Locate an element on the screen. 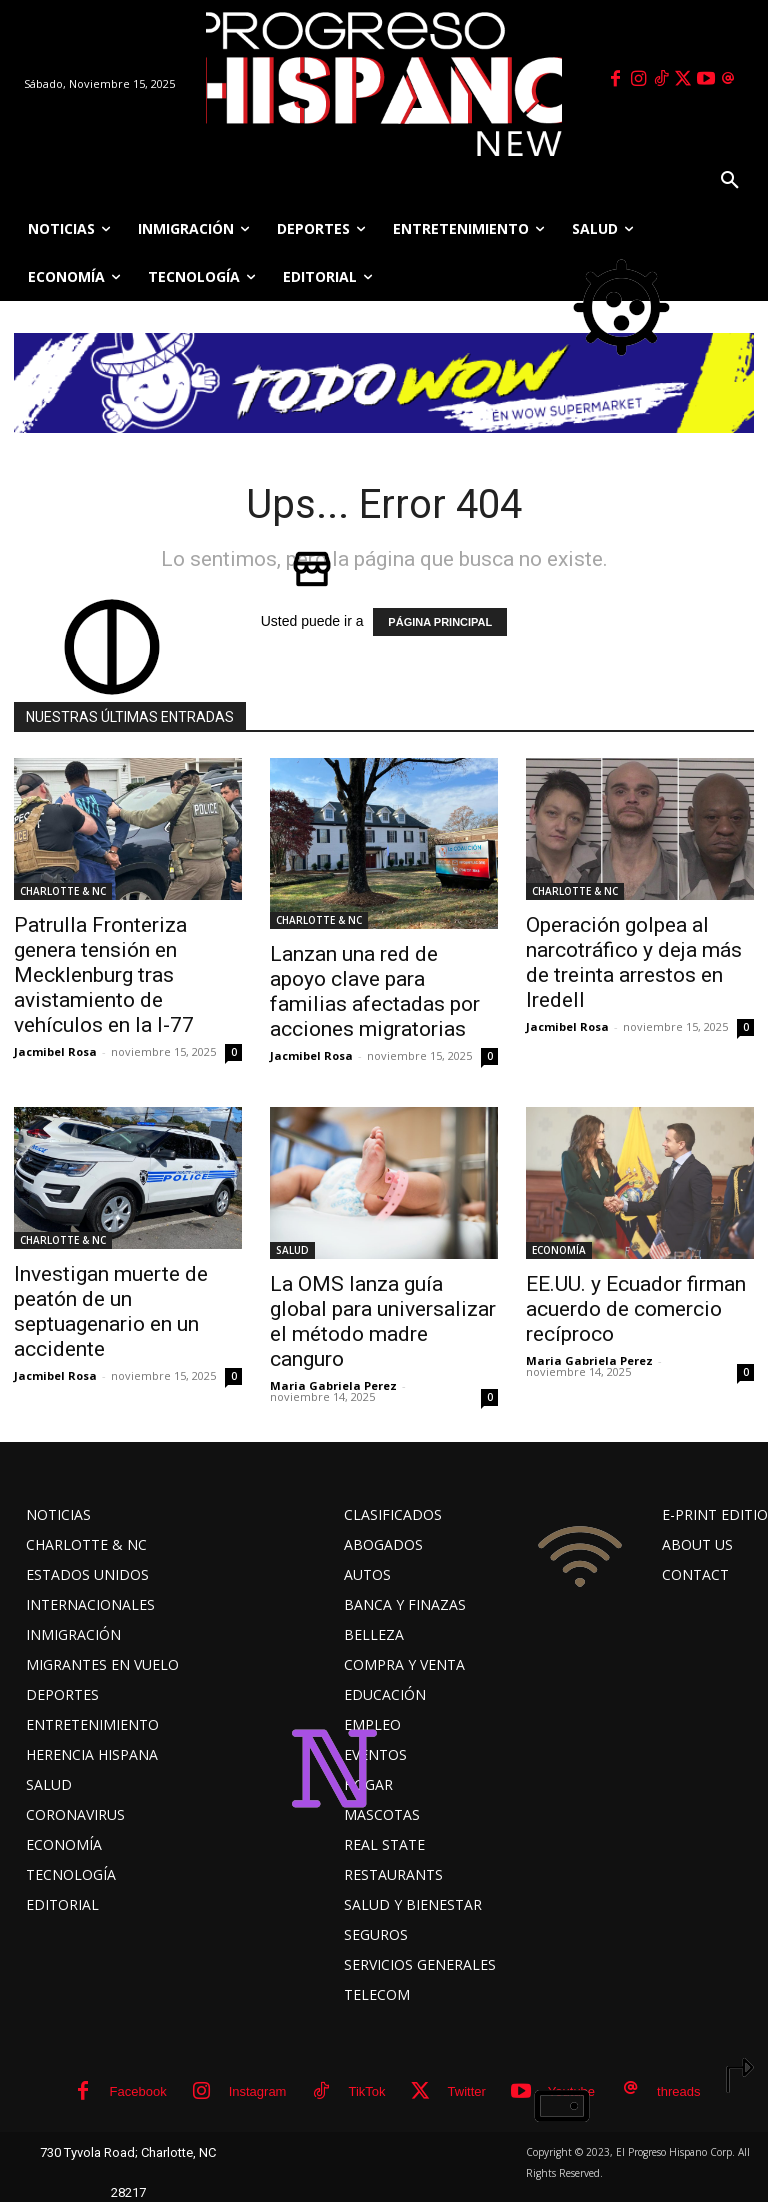 The height and width of the screenshot is (2202, 768). toggle between light and dark mode is located at coordinates (112, 647).